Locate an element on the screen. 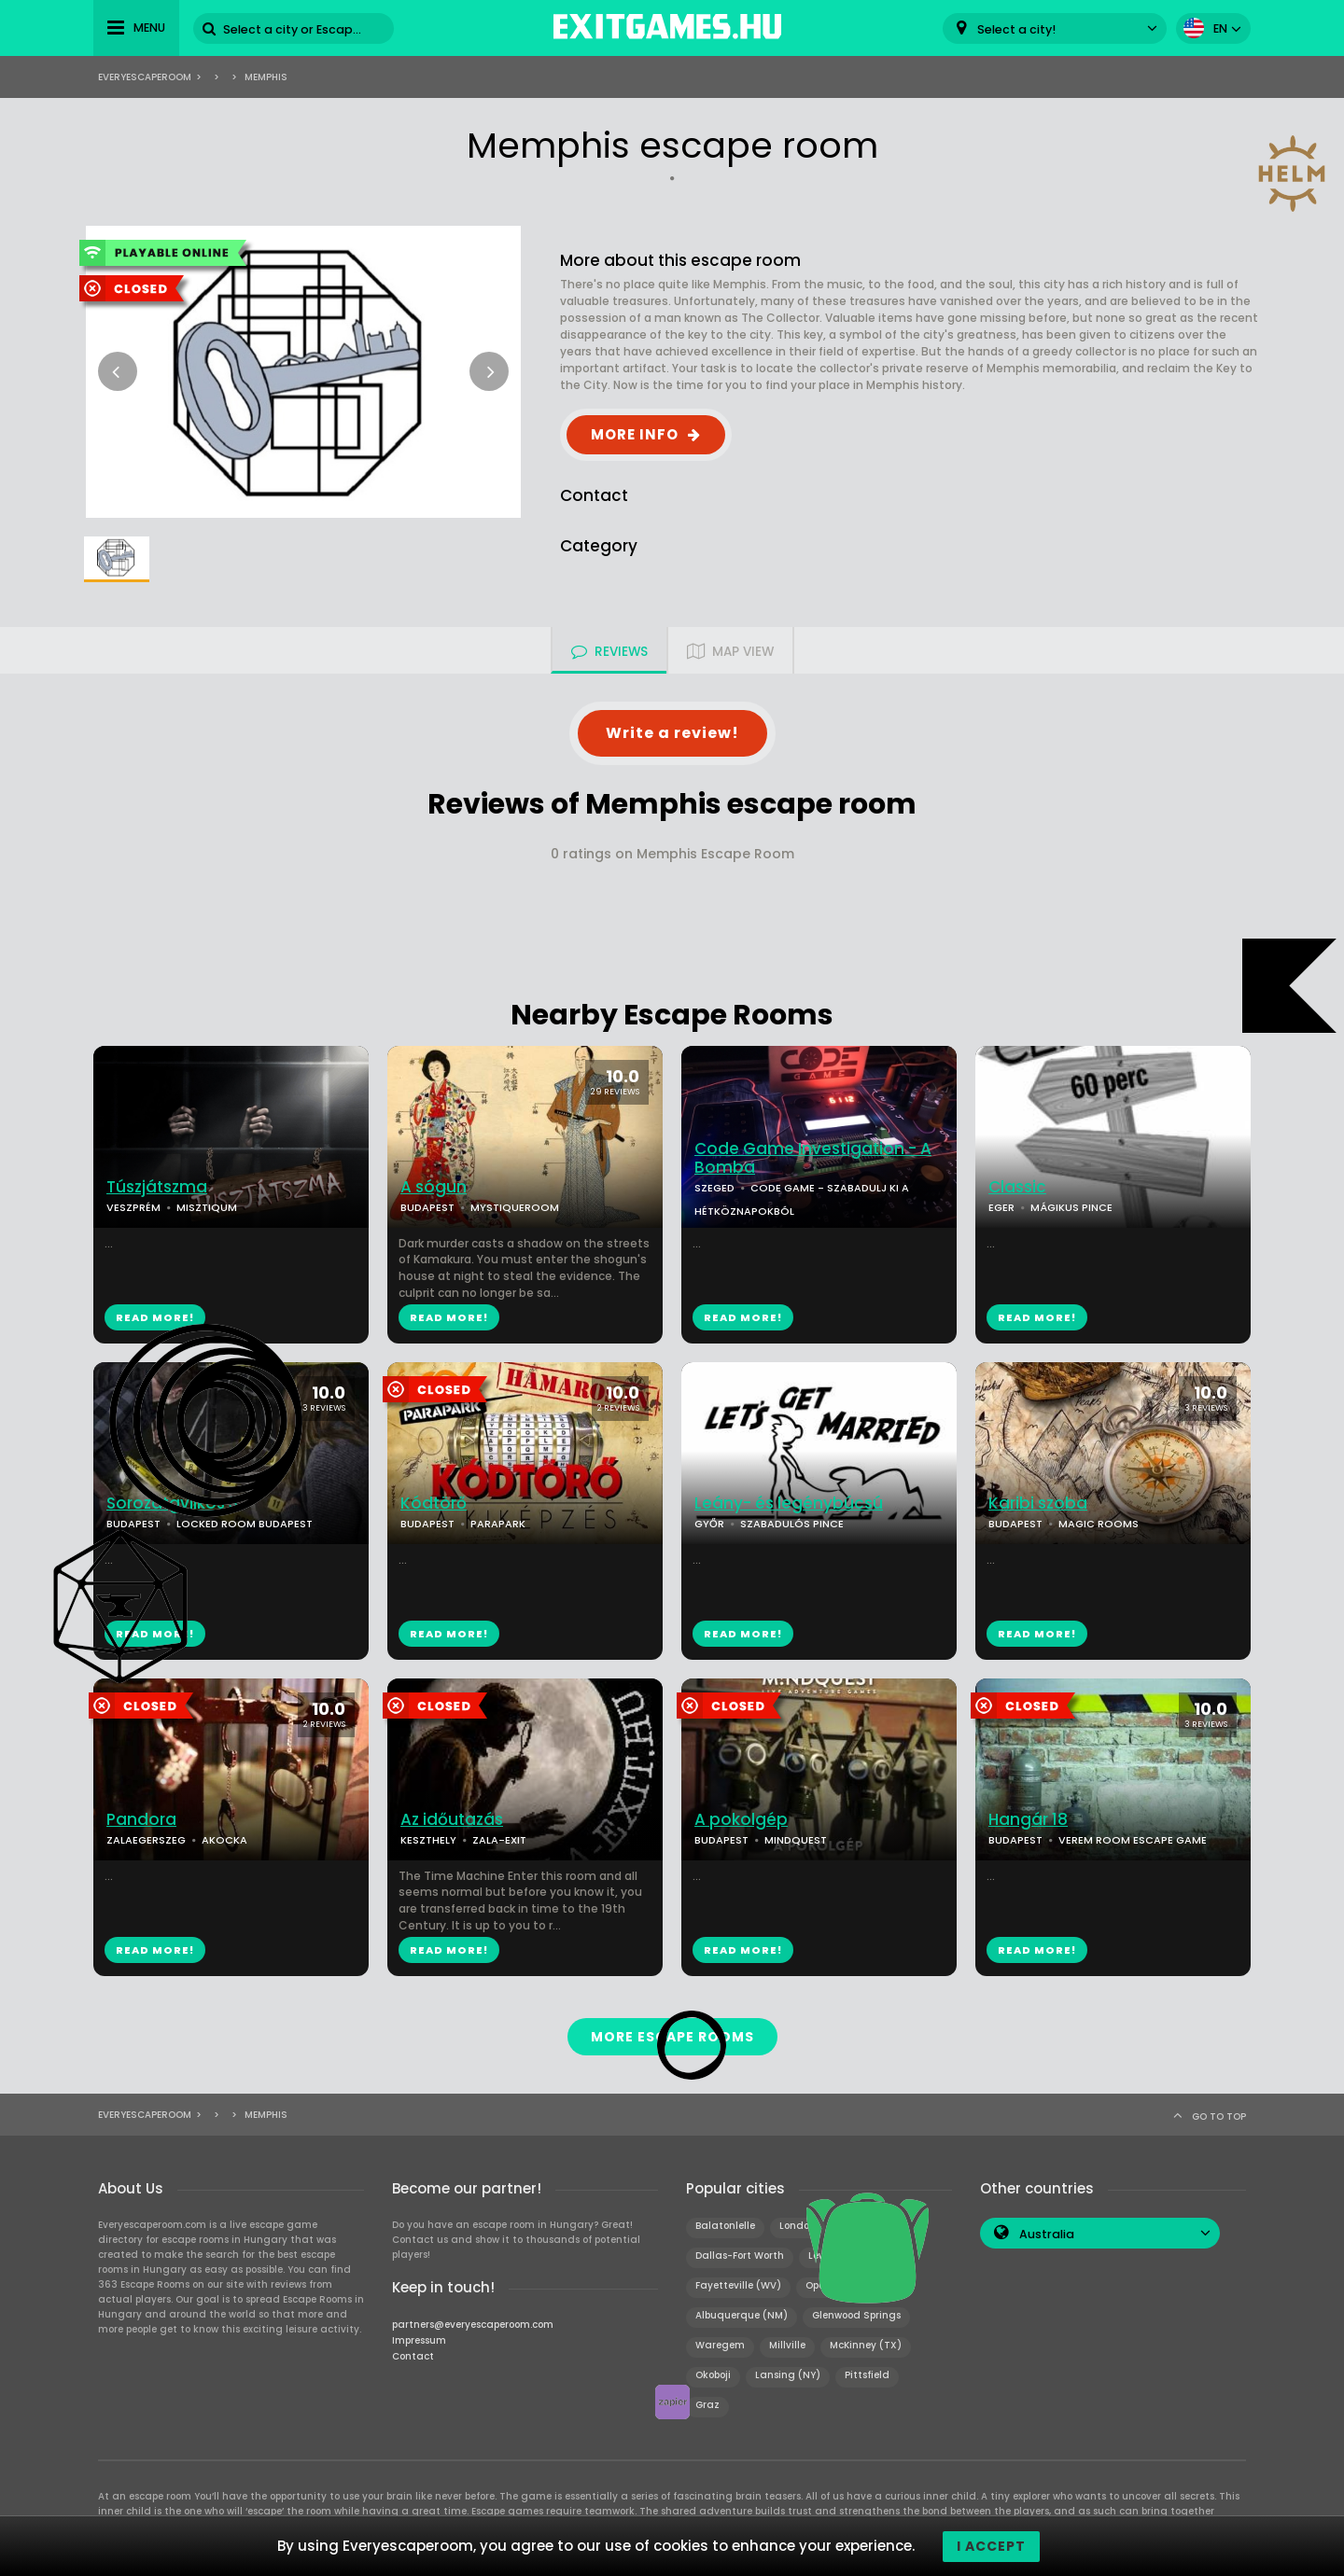  open photobucket app is located at coordinates (205, 1420).